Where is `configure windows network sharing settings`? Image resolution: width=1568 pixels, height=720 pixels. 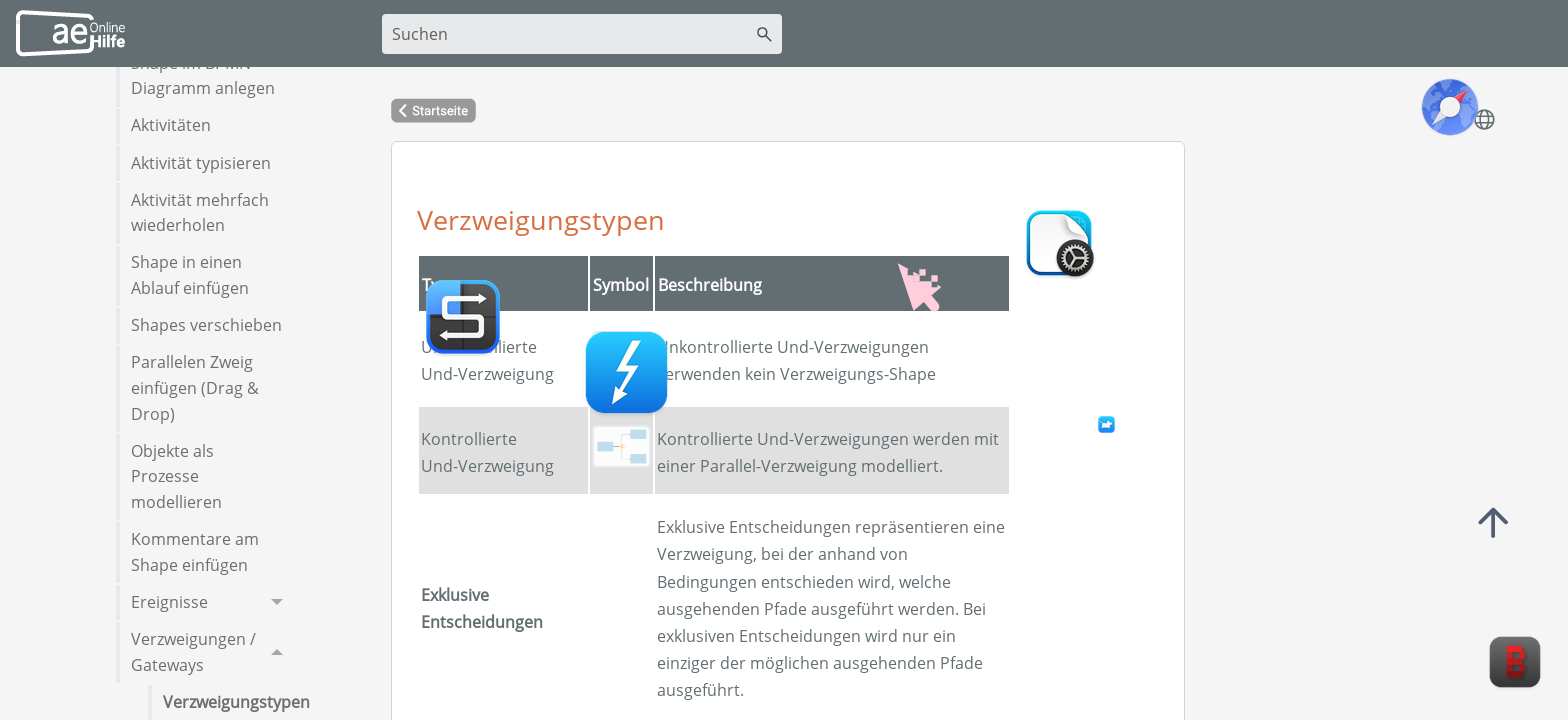
configure windows network sharing settings is located at coordinates (463, 317).